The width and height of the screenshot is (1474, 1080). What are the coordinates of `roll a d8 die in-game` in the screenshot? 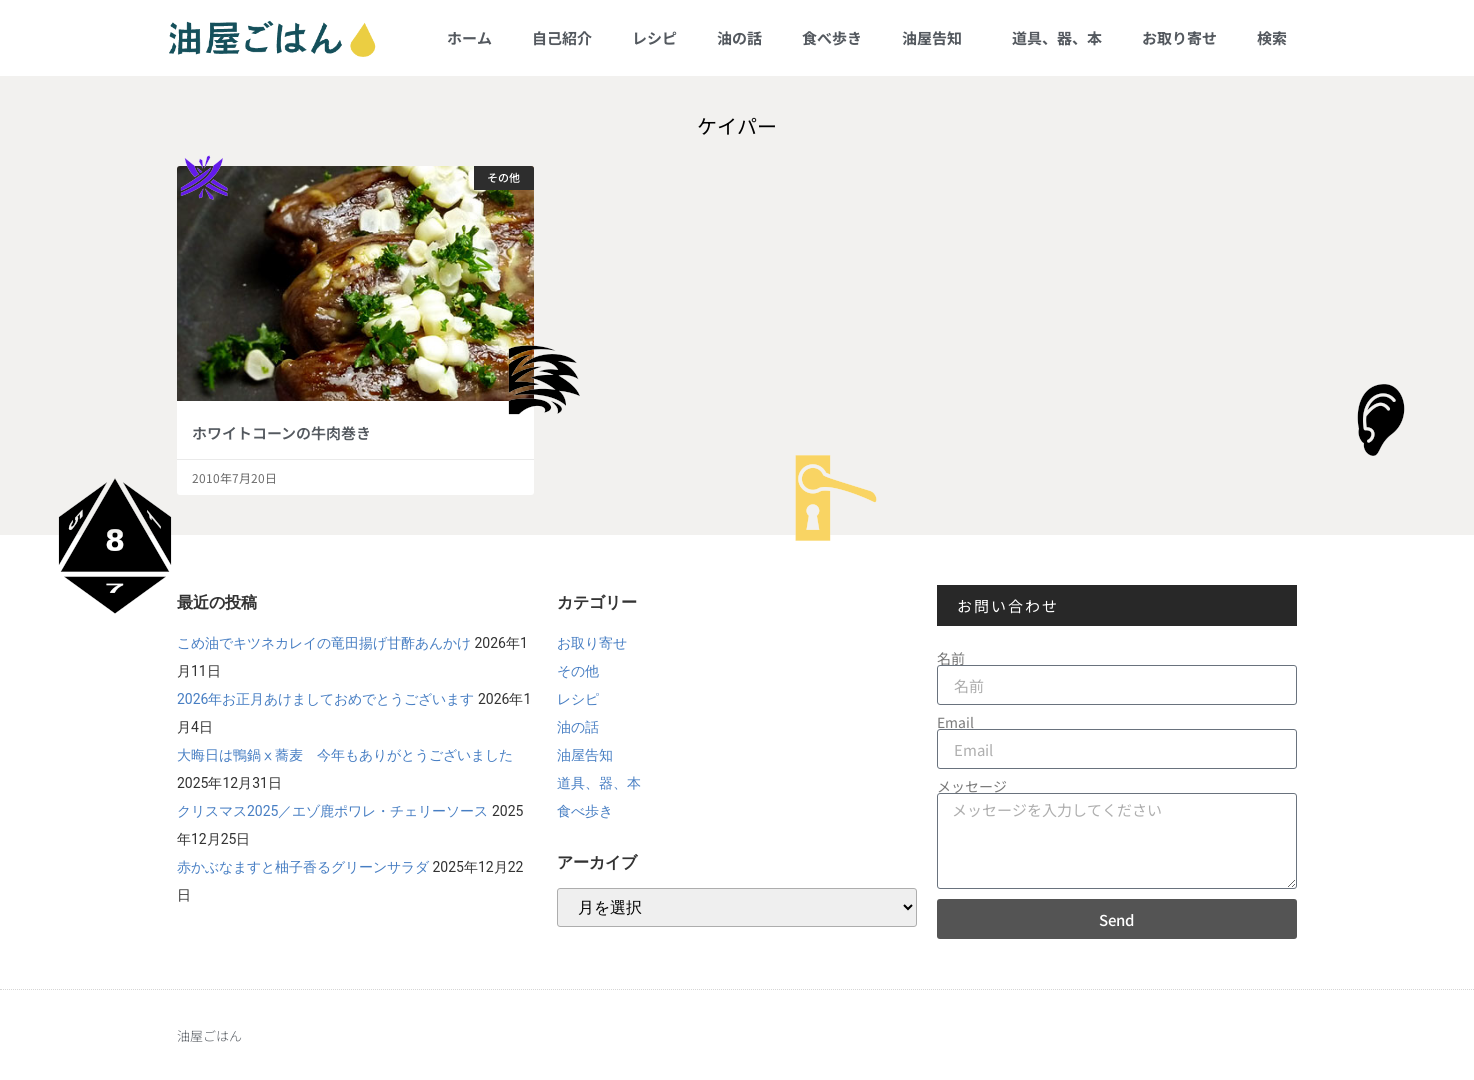 It's located at (115, 545).